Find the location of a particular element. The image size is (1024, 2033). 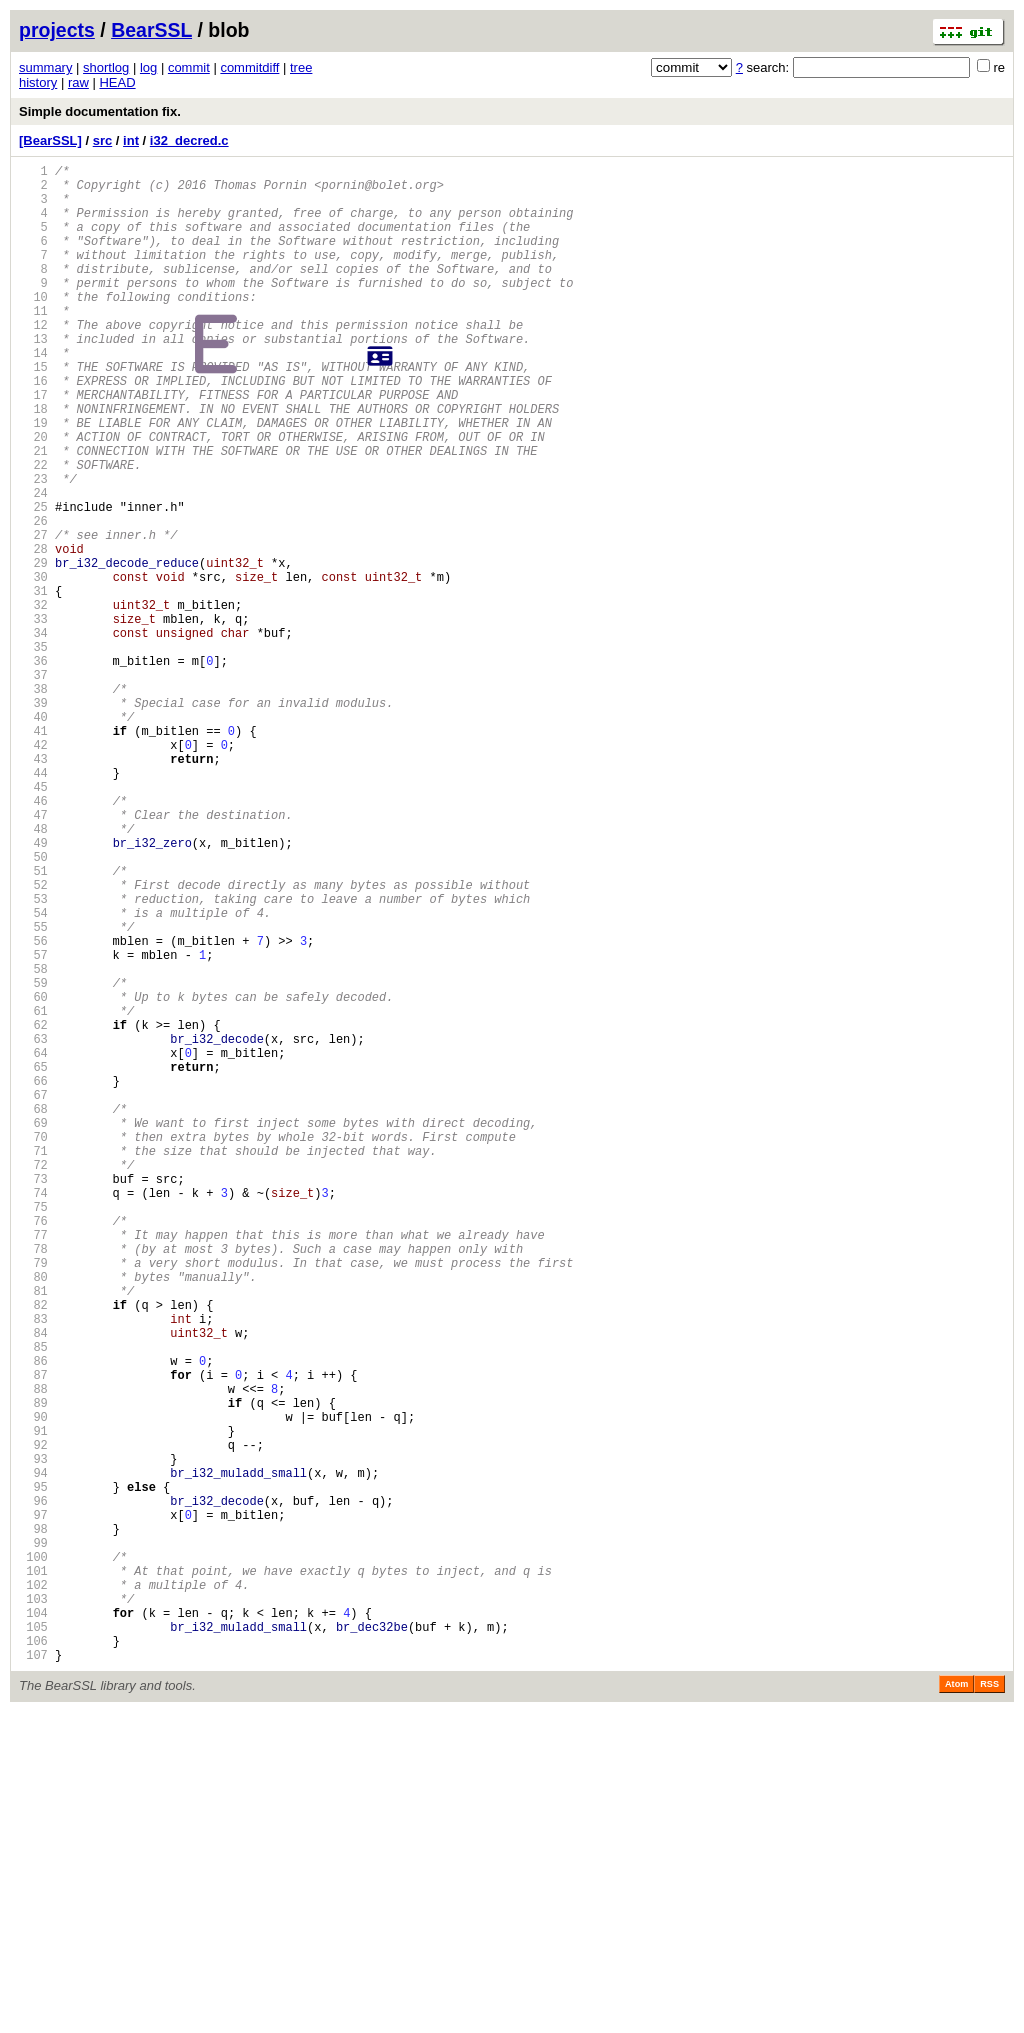

view your driver's license or ID card is located at coordinates (380, 356).